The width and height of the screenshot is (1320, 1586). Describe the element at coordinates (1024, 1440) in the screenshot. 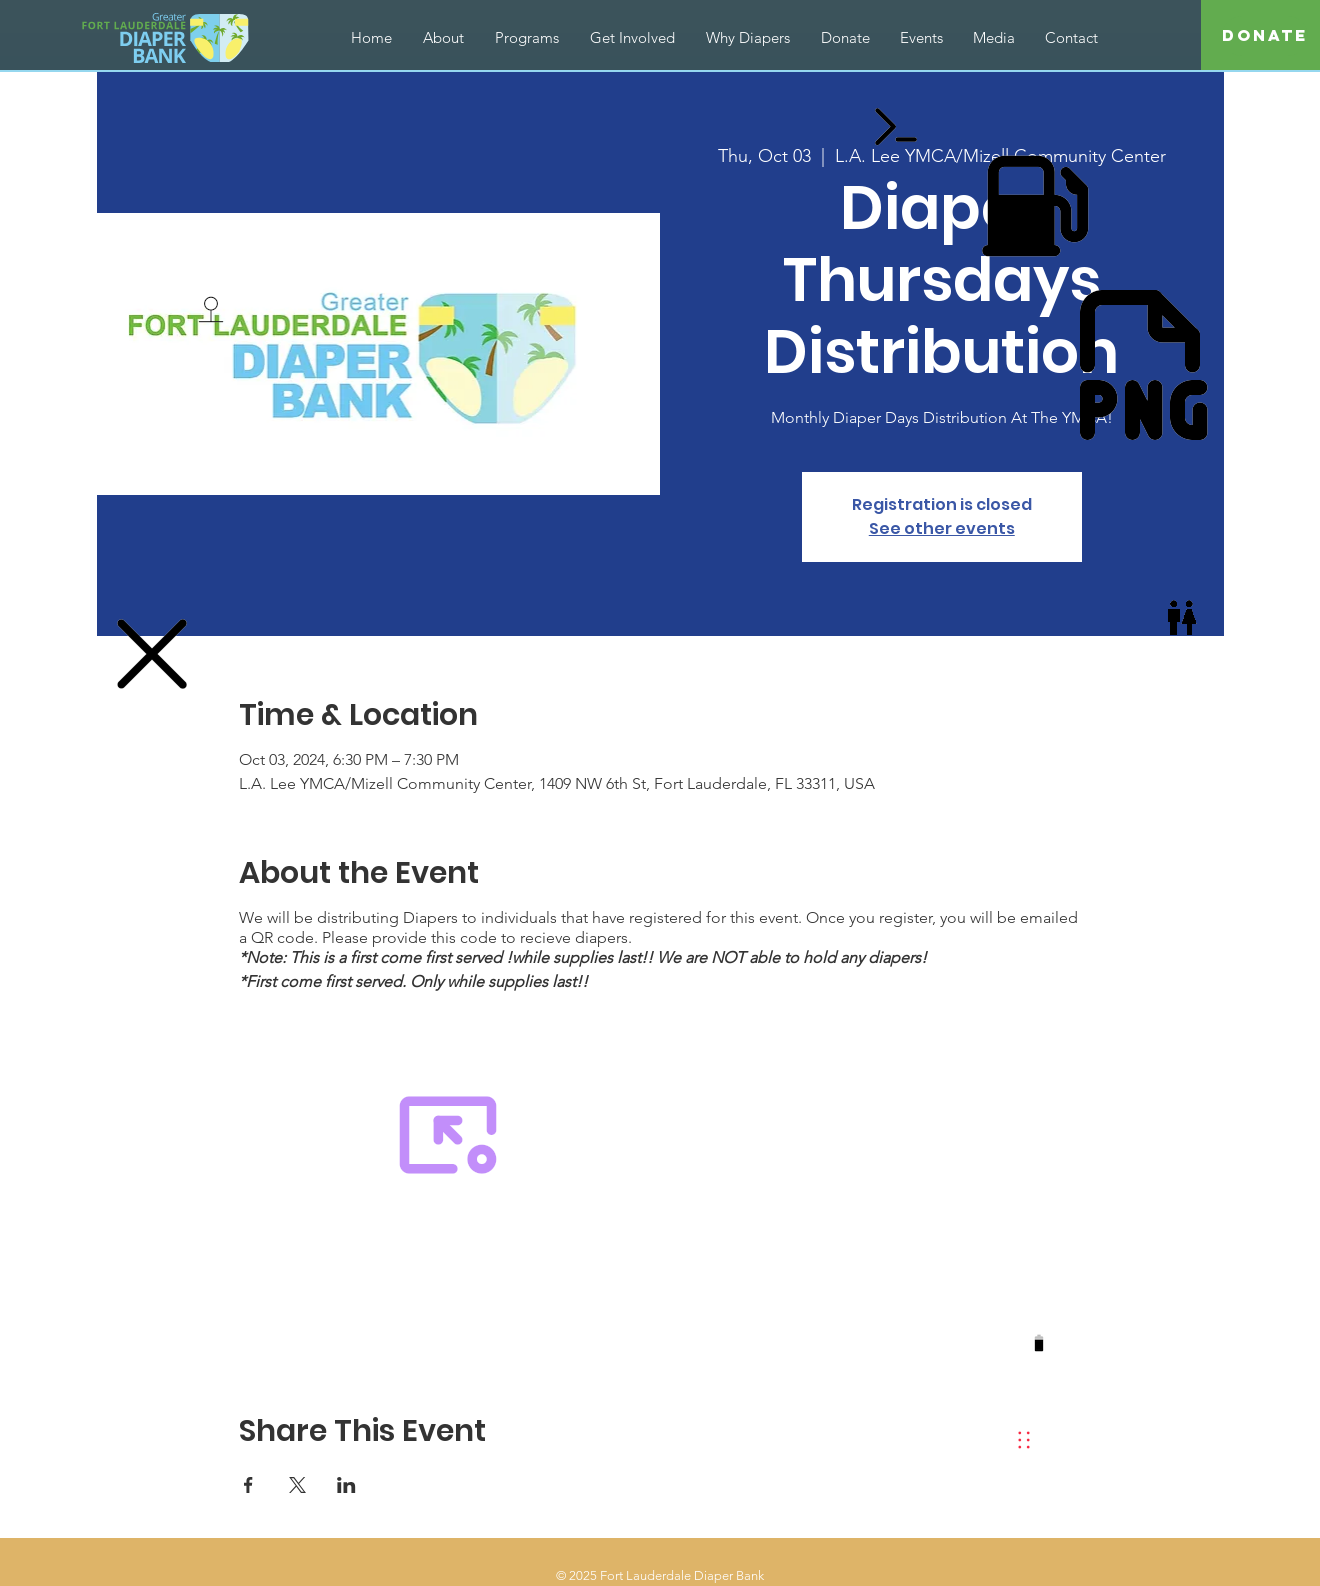

I see `drag to reorder items in a list` at that location.